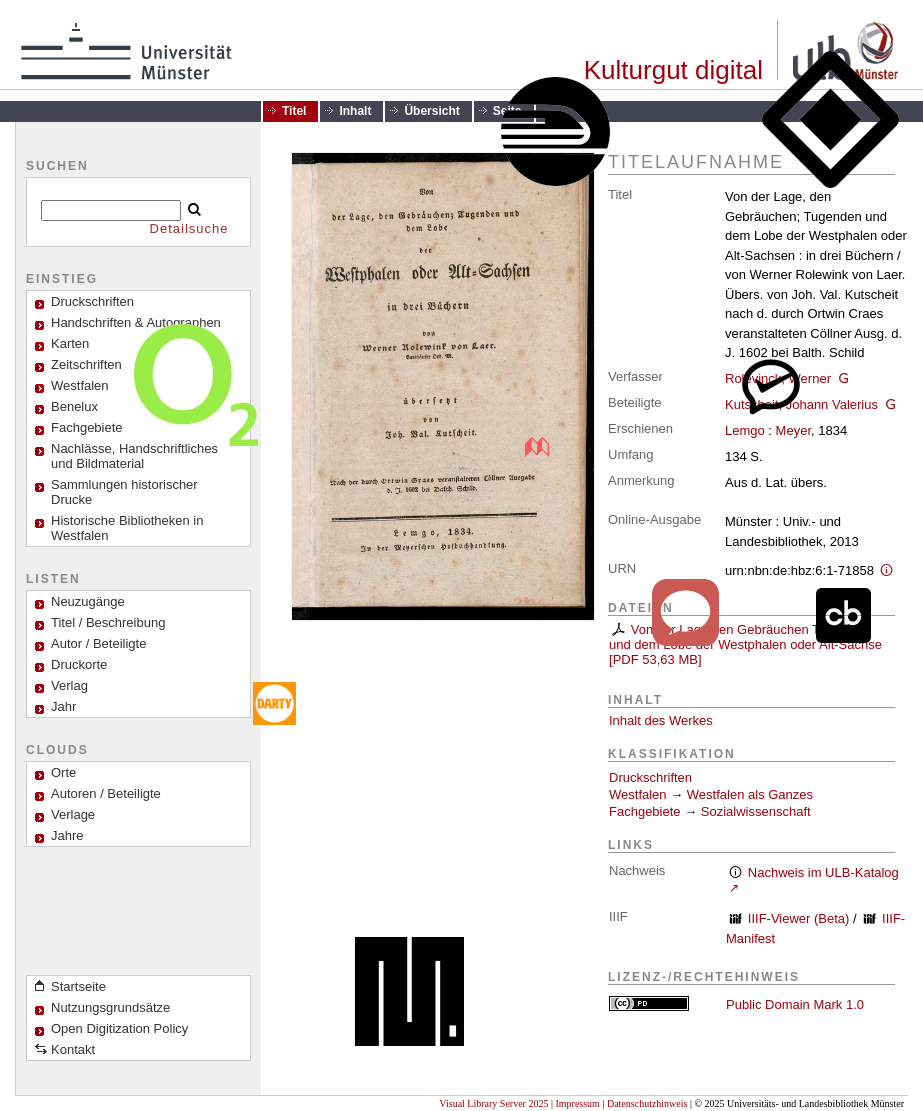 Image resolution: width=923 pixels, height=1111 pixels. What do you see at coordinates (843, 615) in the screenshot?
I see `open crunchbase website or app` at bounding box center [843, 615].